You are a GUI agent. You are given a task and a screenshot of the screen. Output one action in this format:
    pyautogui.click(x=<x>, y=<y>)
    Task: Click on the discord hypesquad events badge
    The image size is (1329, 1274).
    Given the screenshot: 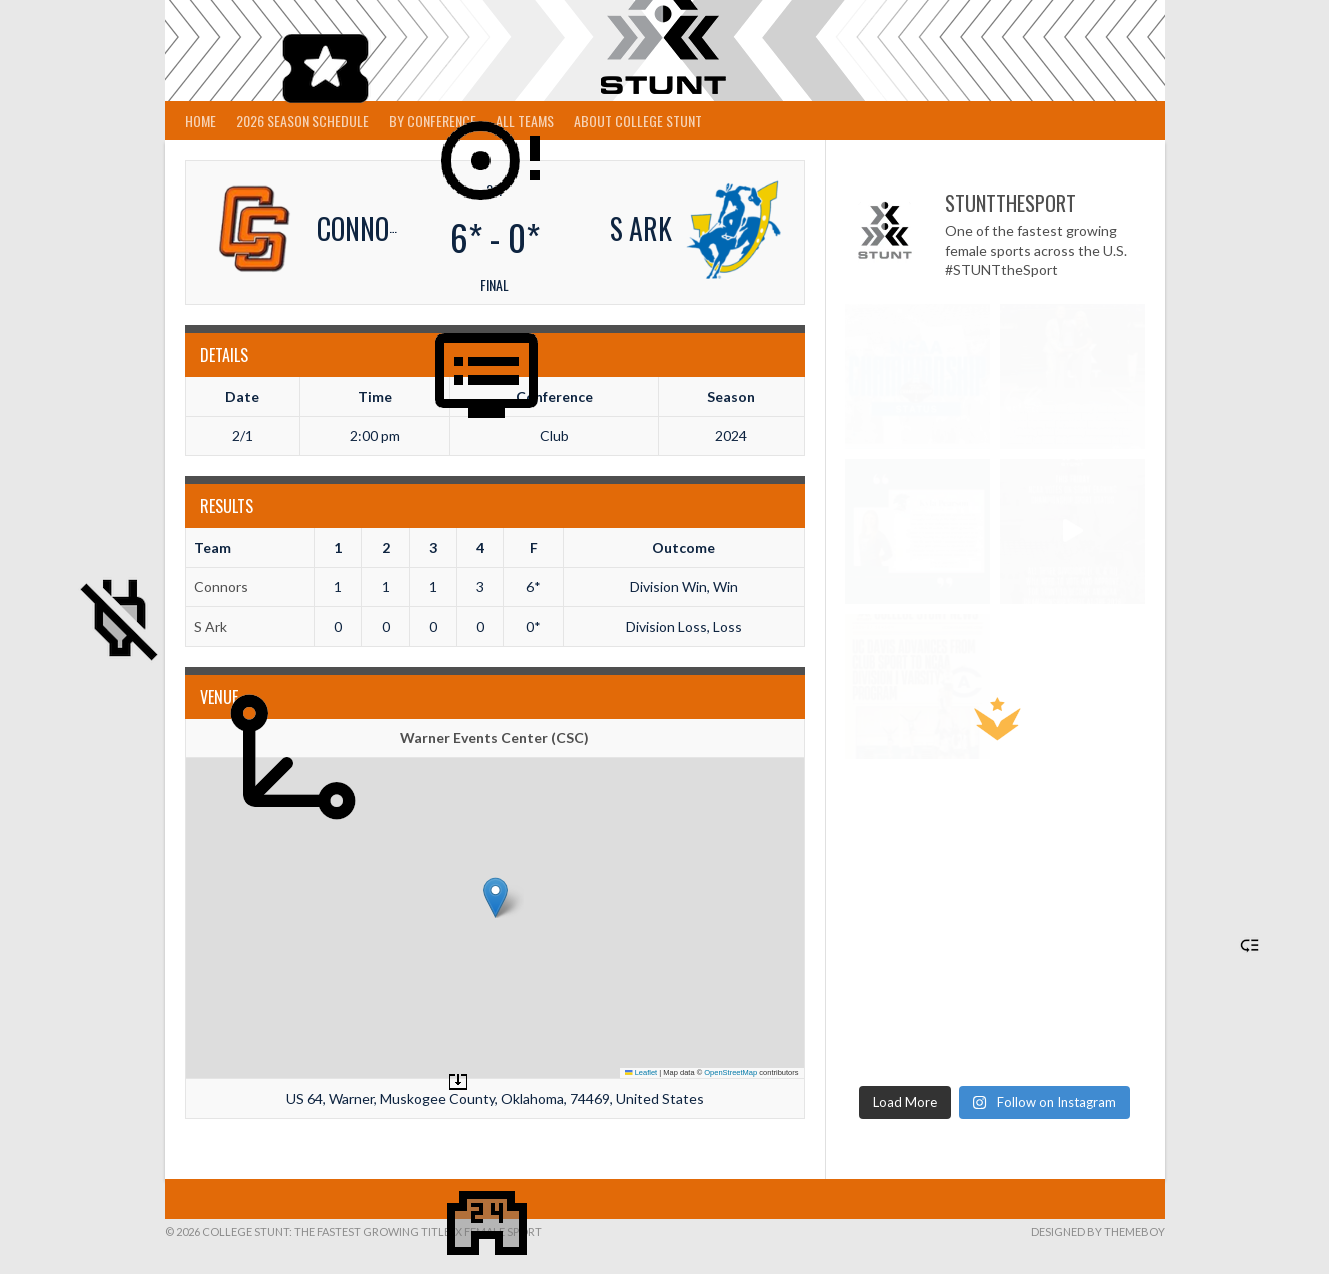 What is the action you would take?
    pyautogui.click(x=997, y=719)
    